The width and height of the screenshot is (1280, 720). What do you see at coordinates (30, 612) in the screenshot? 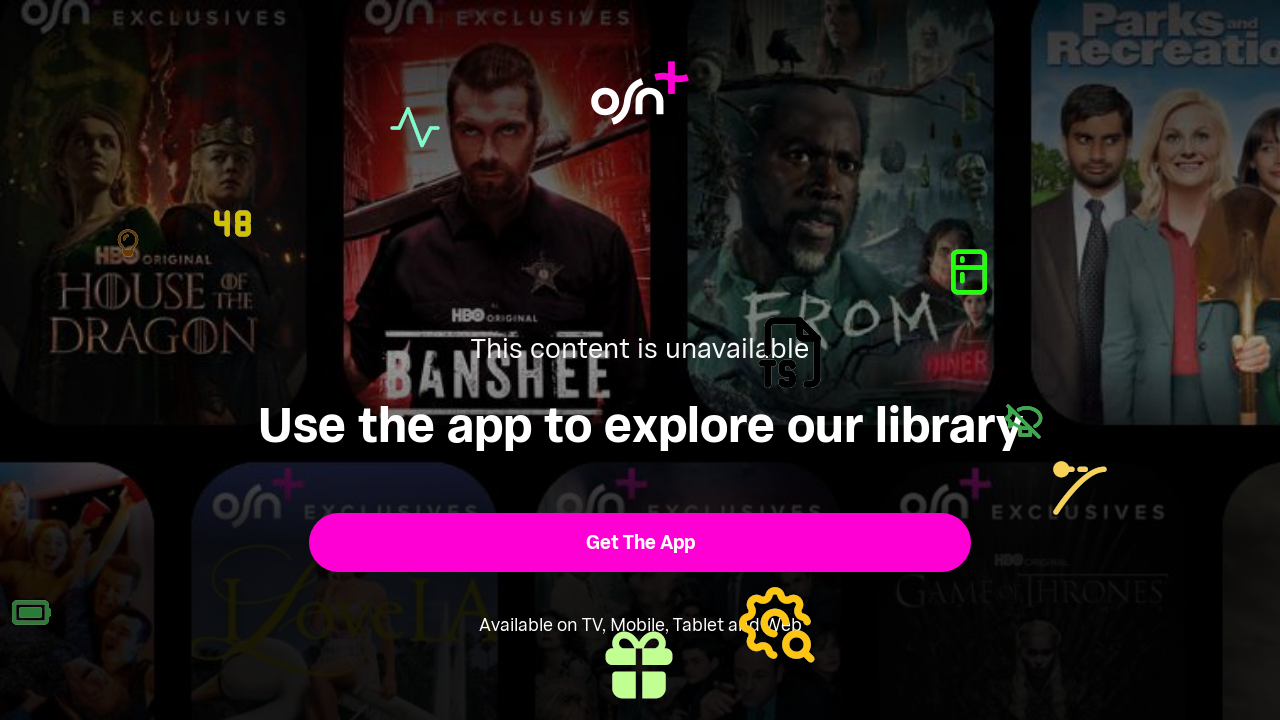
I see `indicates current battery level` at bounding box center [30, 612].